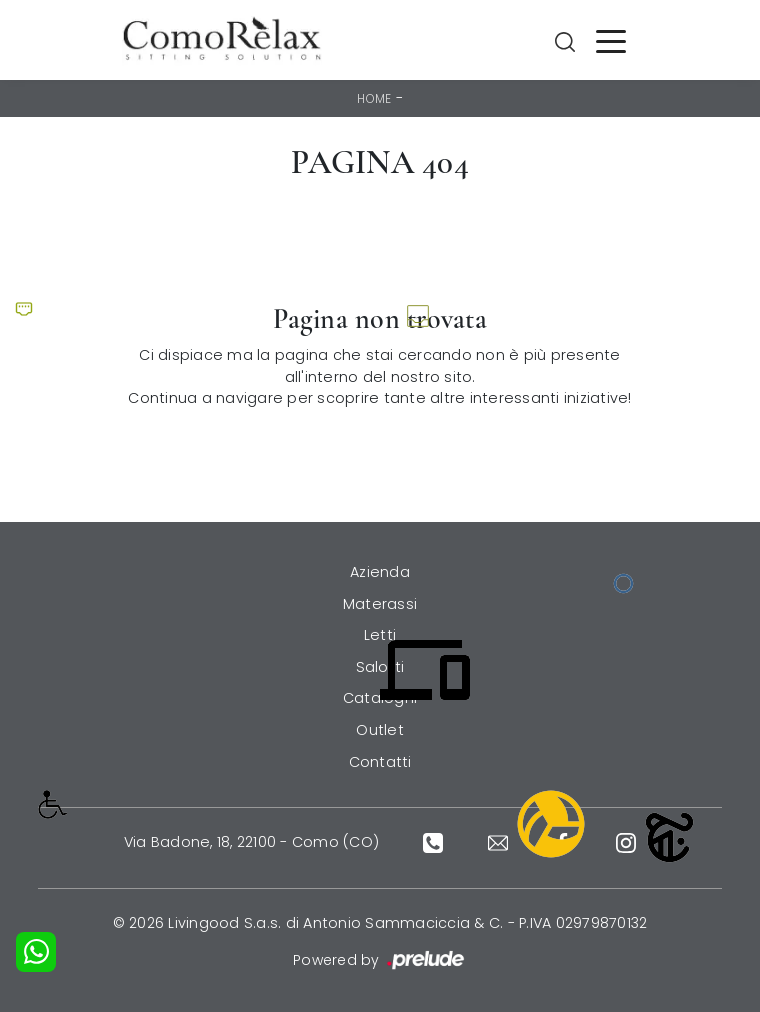 The image size is (760, 1012). What do you see at coordinates (551, 824) in the screenshot?
I see `access volleyball or beach sports content` at bounding box center [551, 824].